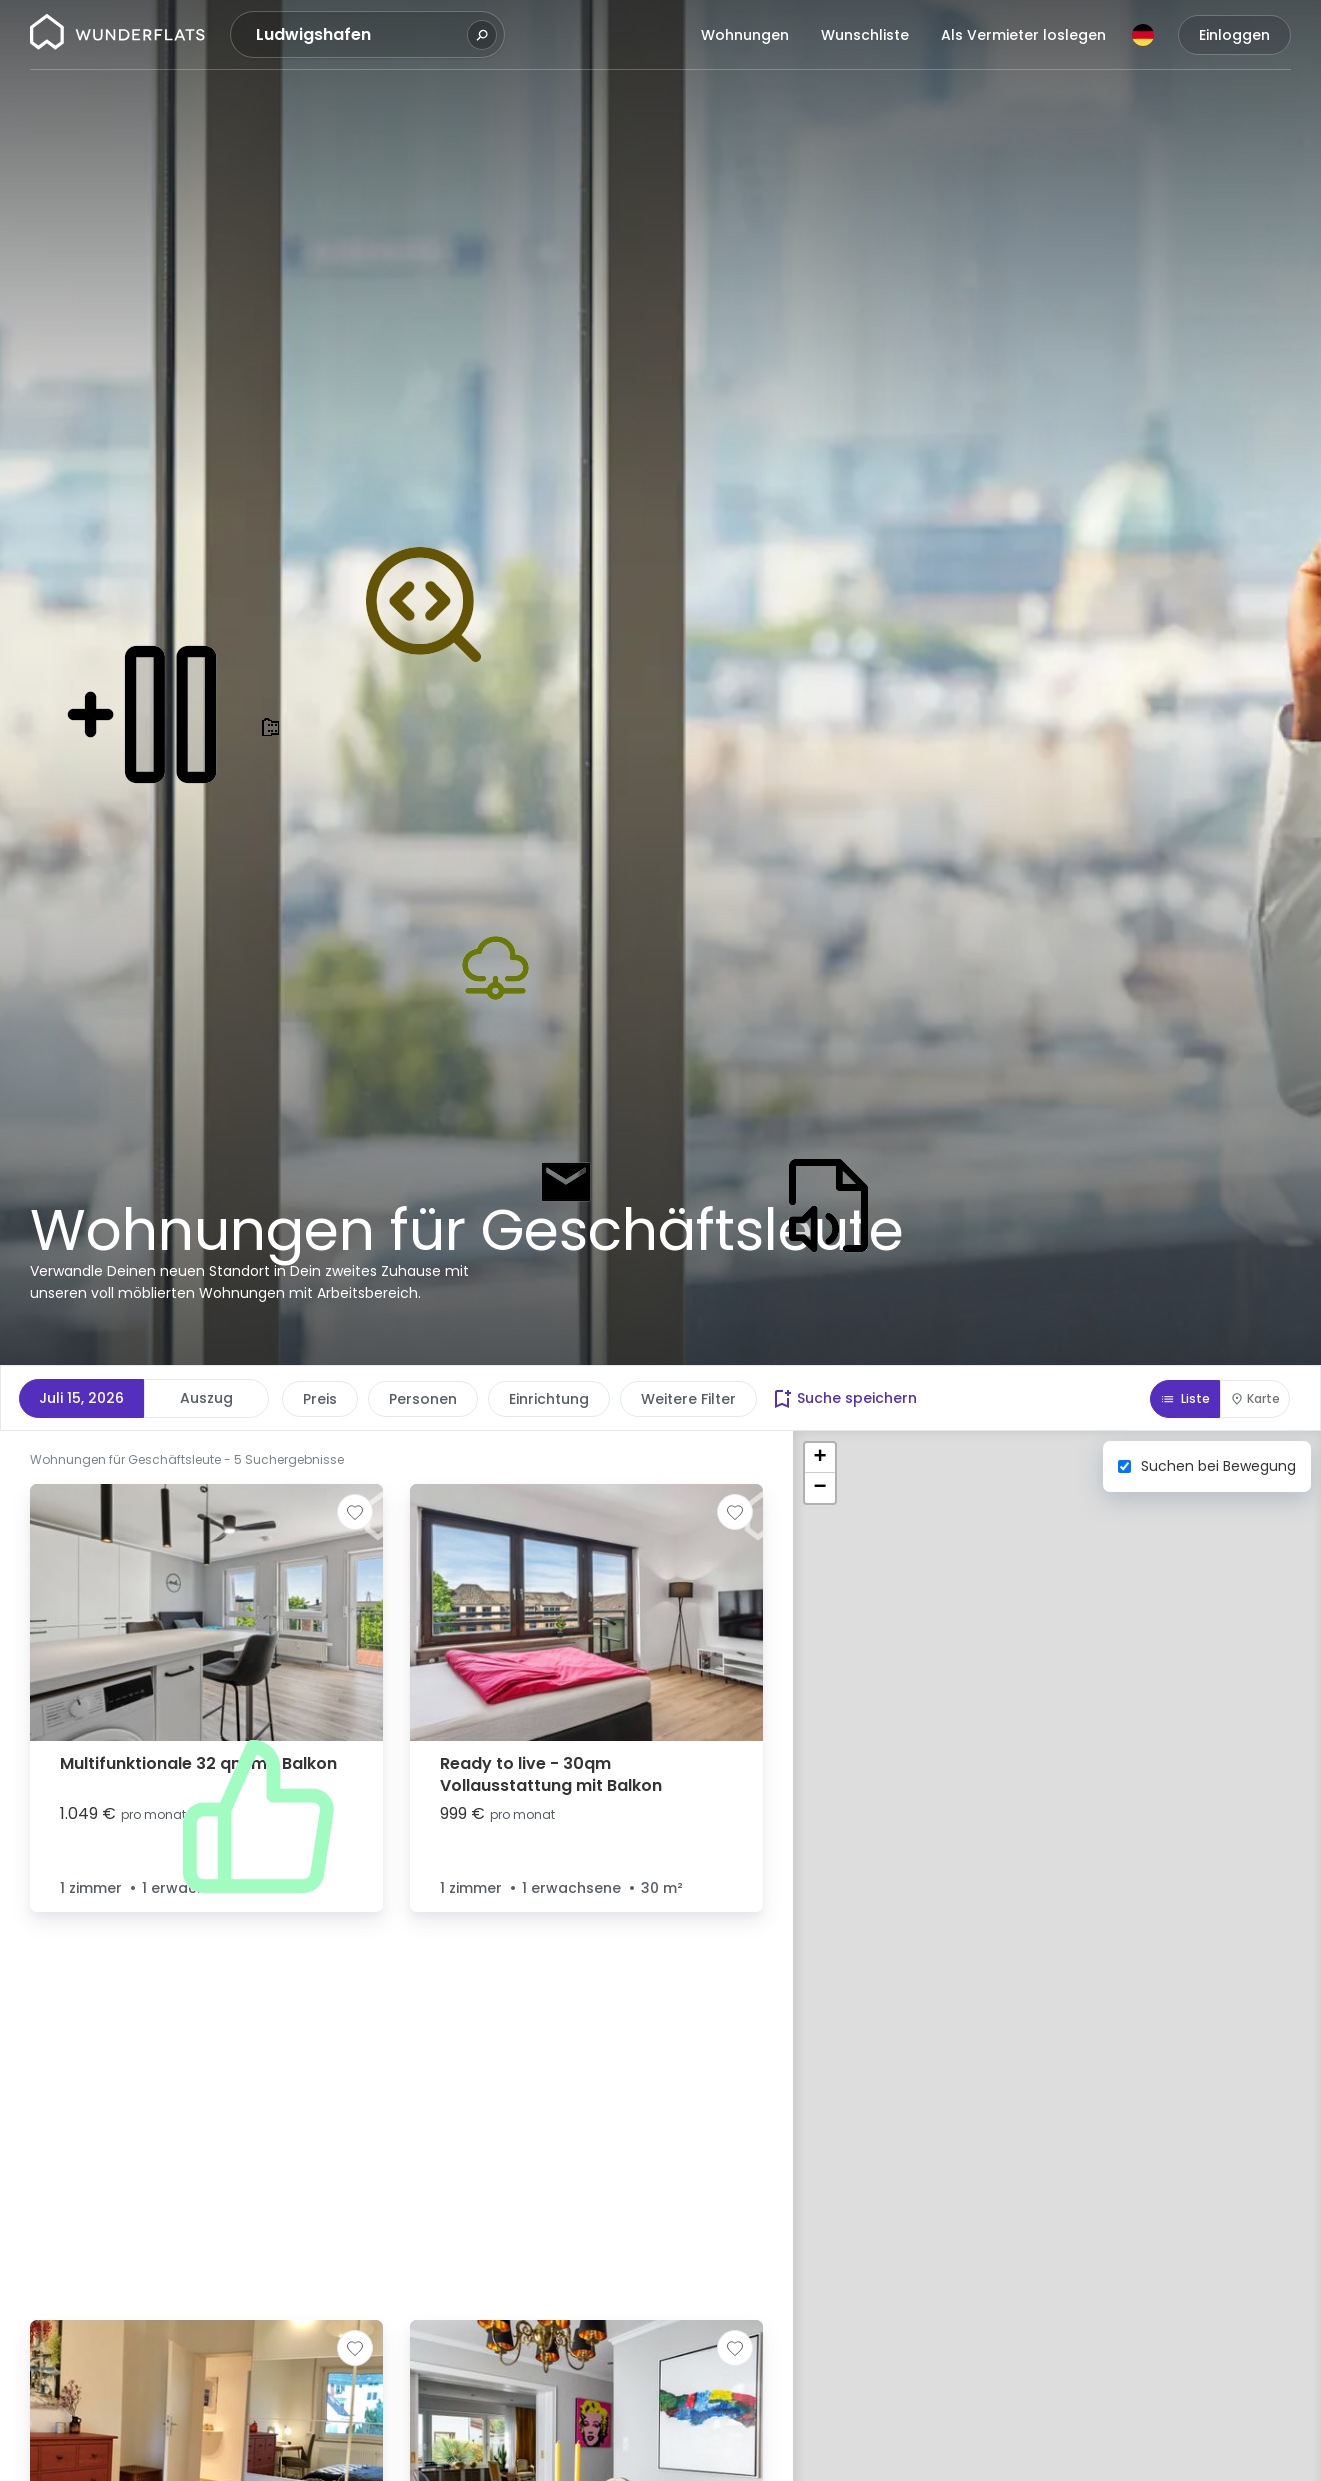 This screenshot has height=2481, width=1321. What do you see at coordinates (259, 1816) in the screenshot?
I see `like or upvote content` at bounding box center [259, 1816].